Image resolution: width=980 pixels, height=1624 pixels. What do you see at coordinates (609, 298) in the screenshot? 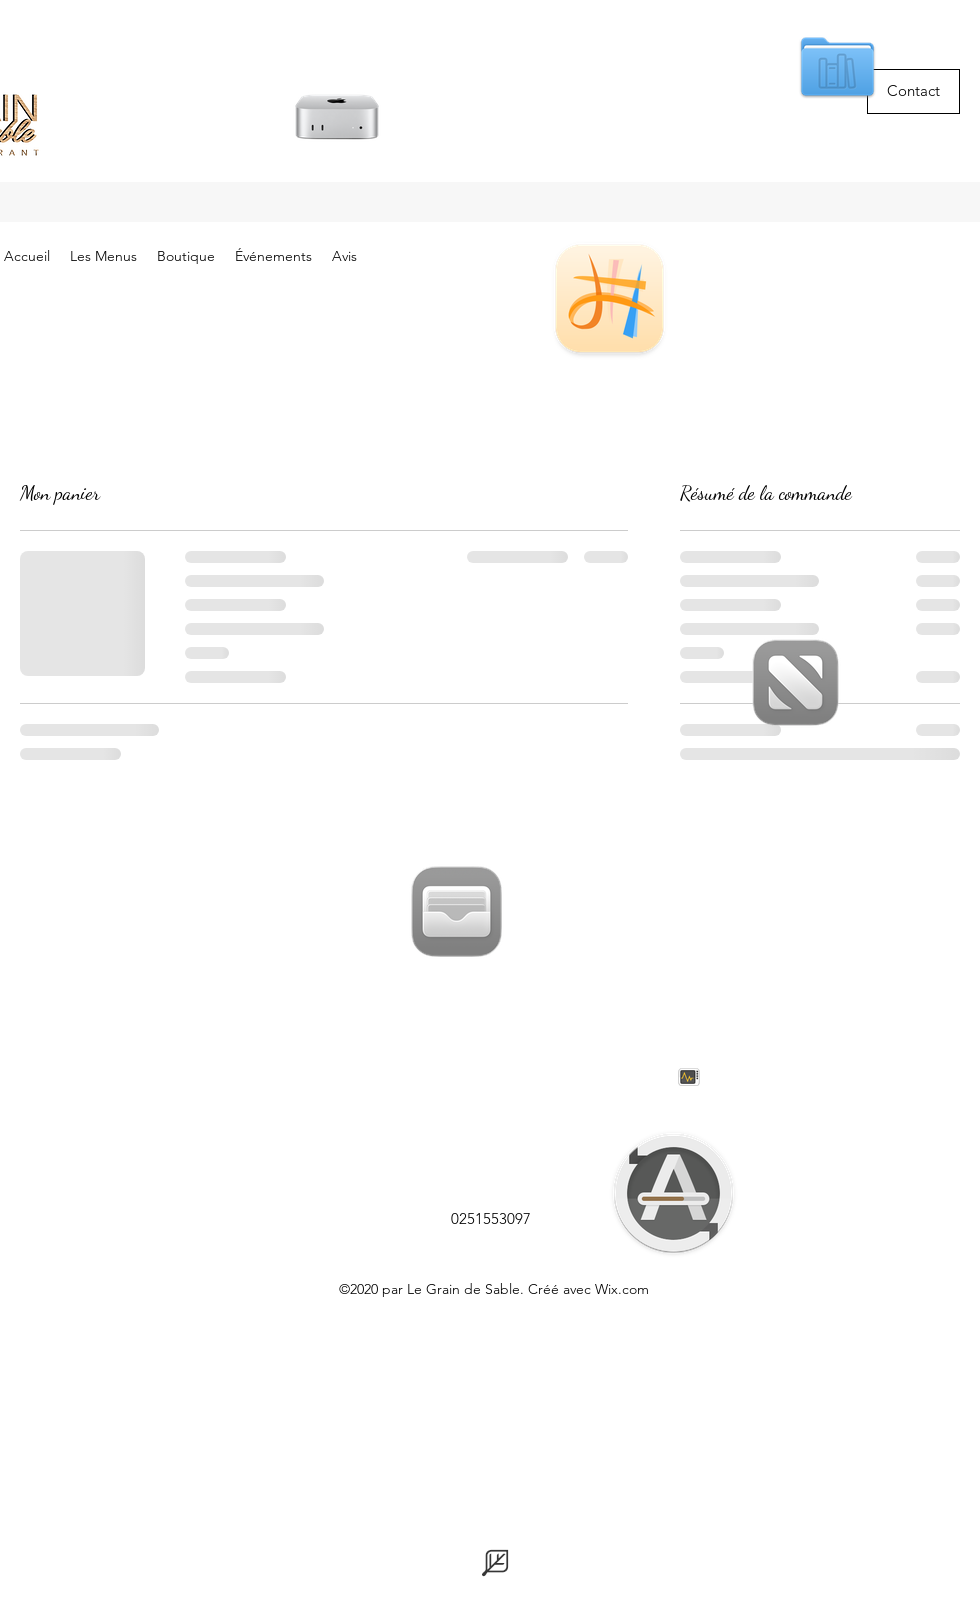
I see `open pmim input method app` at bounding box center [609, 298].